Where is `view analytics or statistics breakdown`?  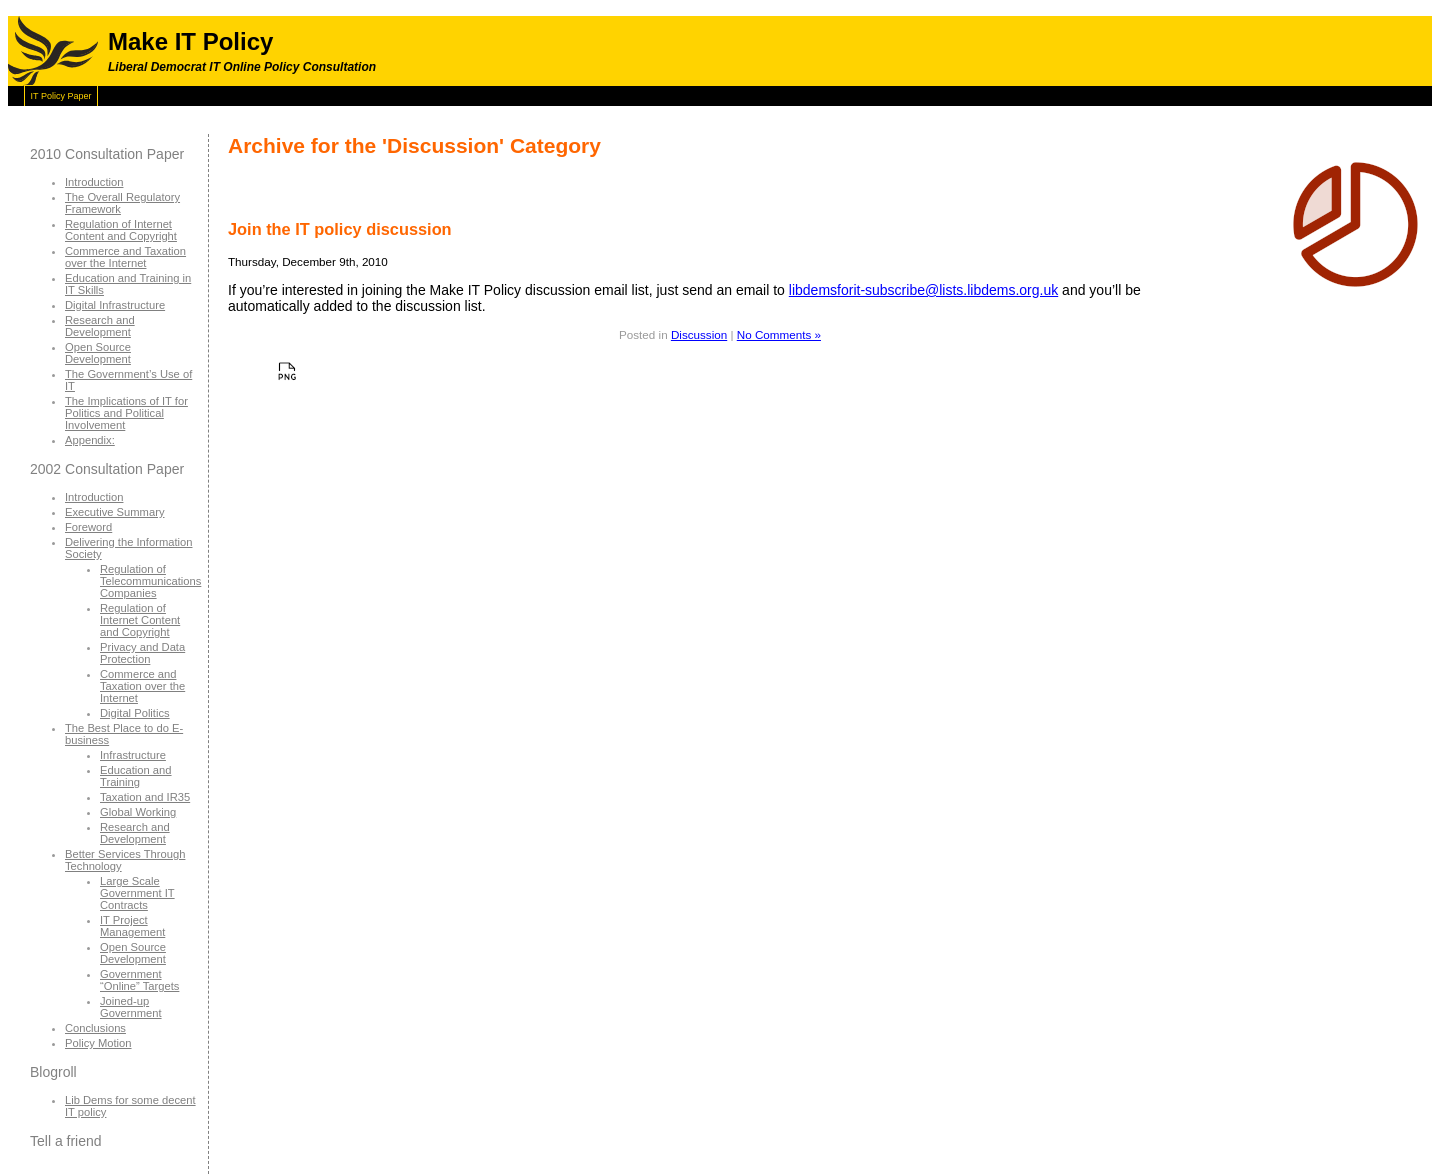 view analytics or statistics breakdown is located at coordinates (1355, 224).